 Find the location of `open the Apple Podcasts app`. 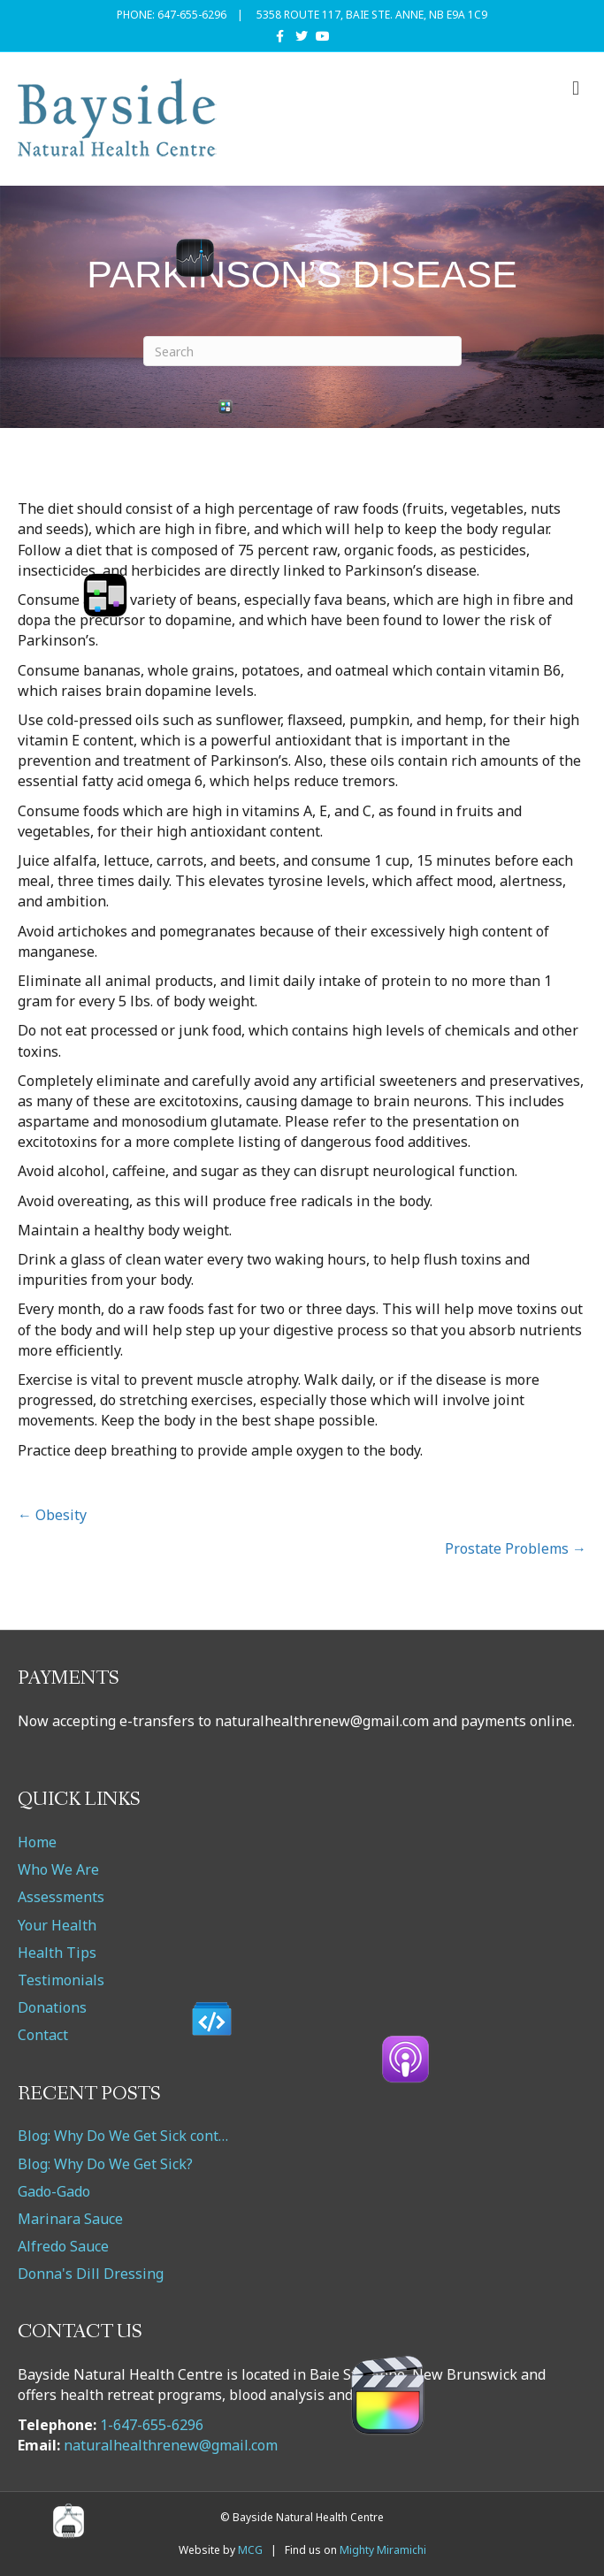

open the Apple Podcasts app is located at coordinates (405, 2059).